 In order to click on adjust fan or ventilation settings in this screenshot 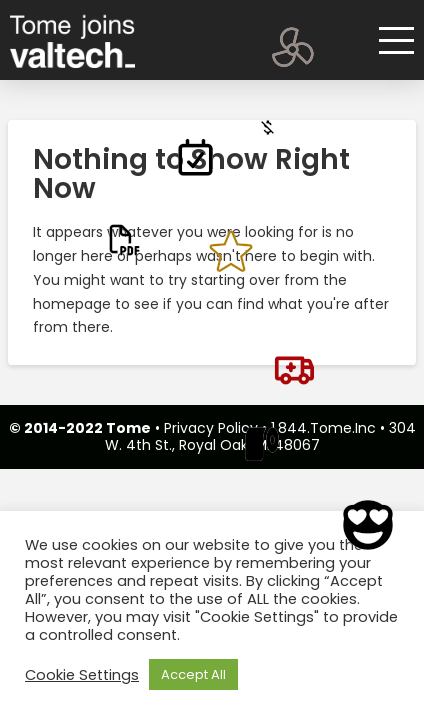, I will do `click(292, 49)`.